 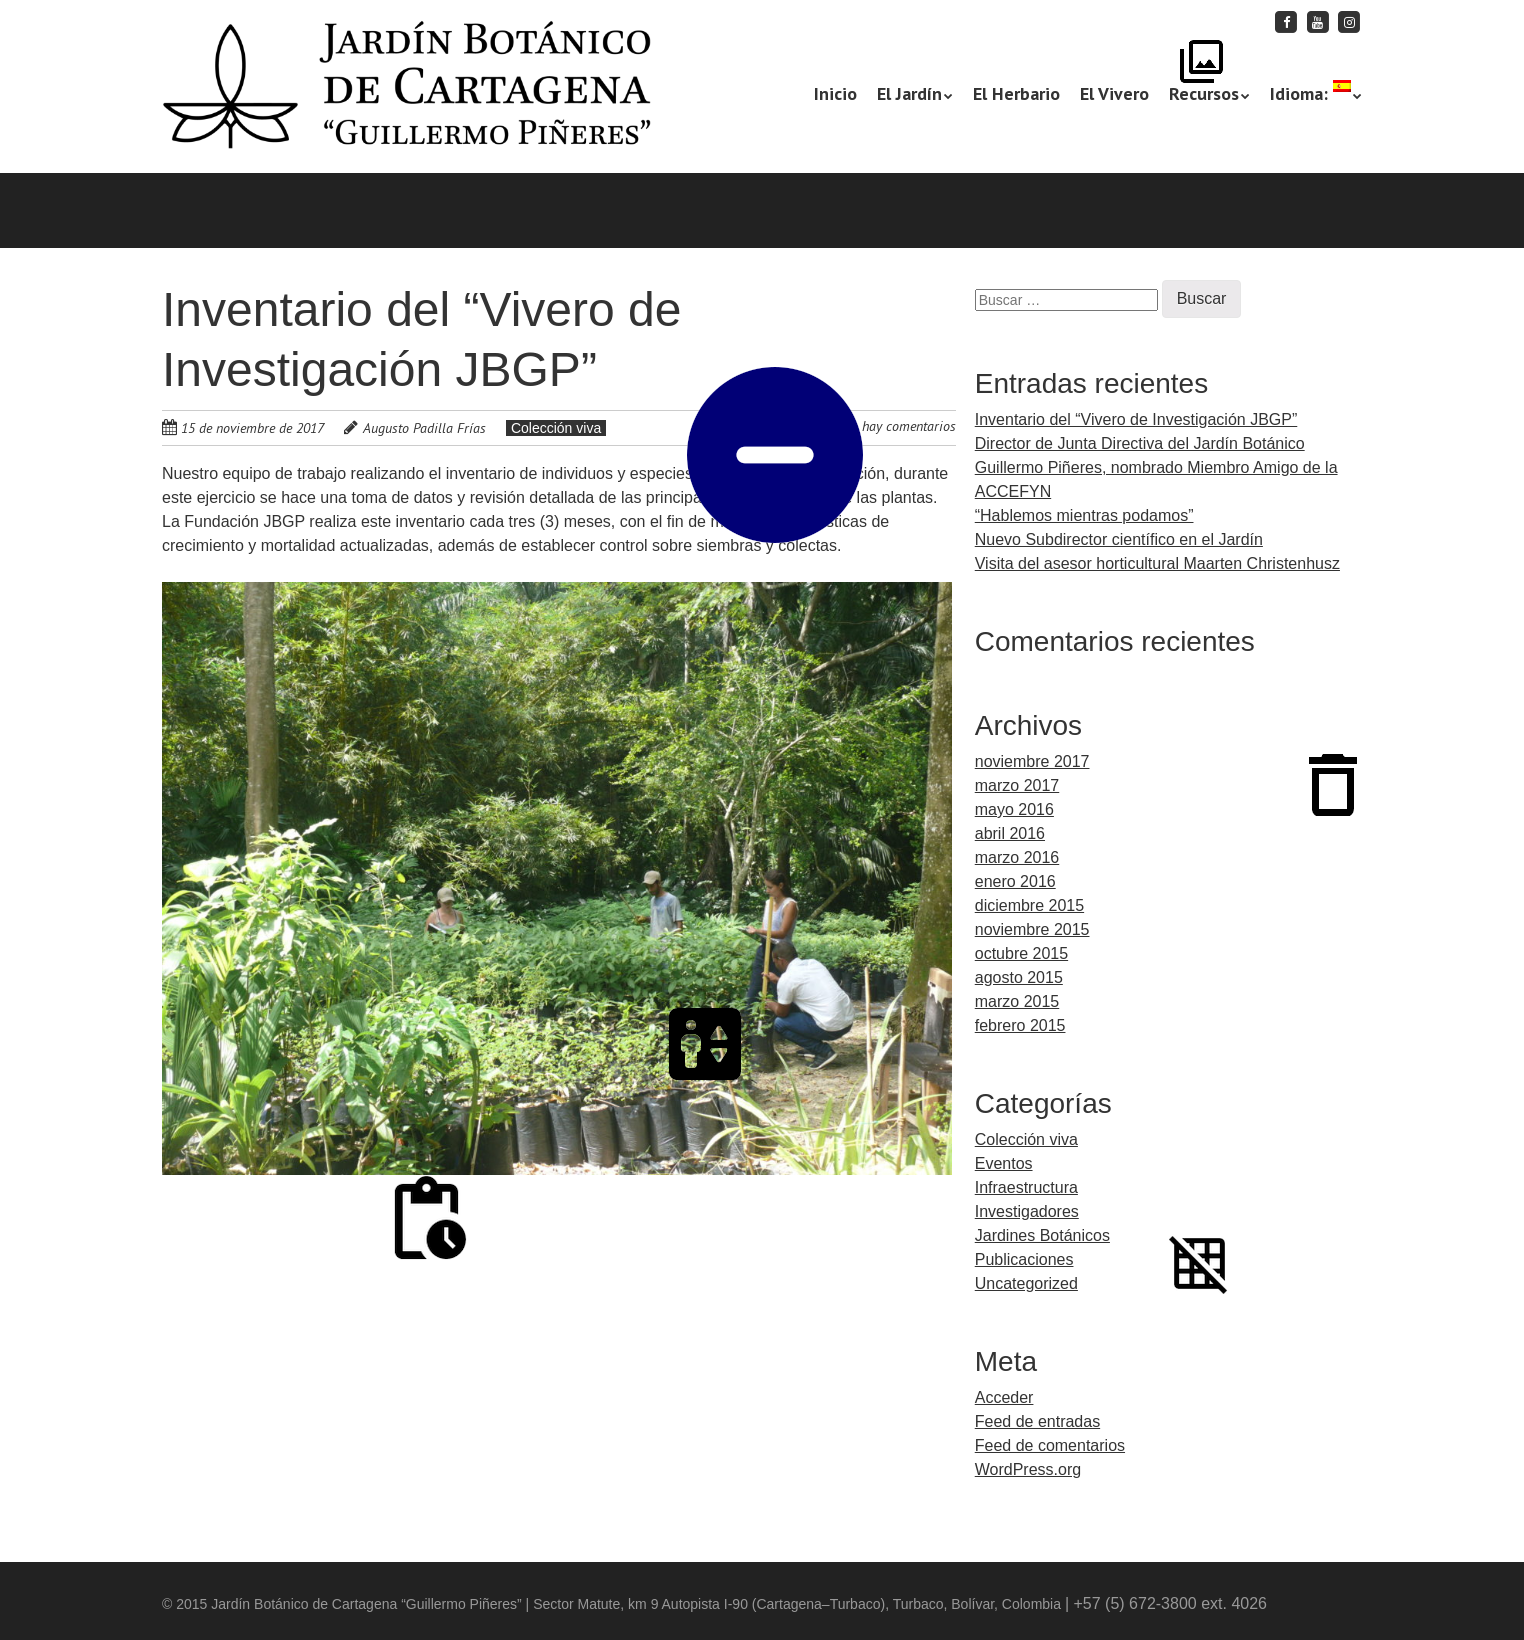 I want to click on indicates elevator access nearby, so click(x=705, y=1044).